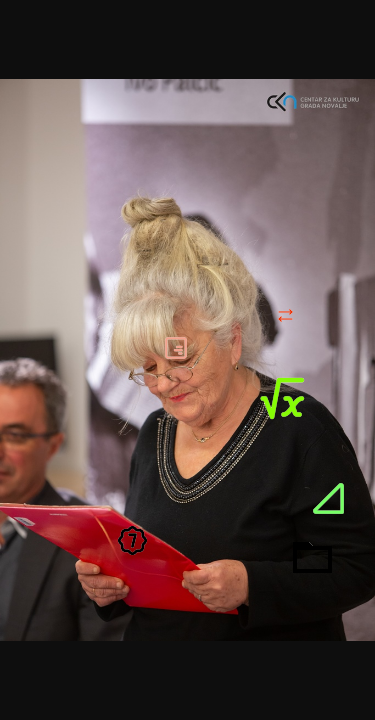 This screenshot has width=375, height=720. I want to click on indicates weak cellular signal strength, so click(328, 498).